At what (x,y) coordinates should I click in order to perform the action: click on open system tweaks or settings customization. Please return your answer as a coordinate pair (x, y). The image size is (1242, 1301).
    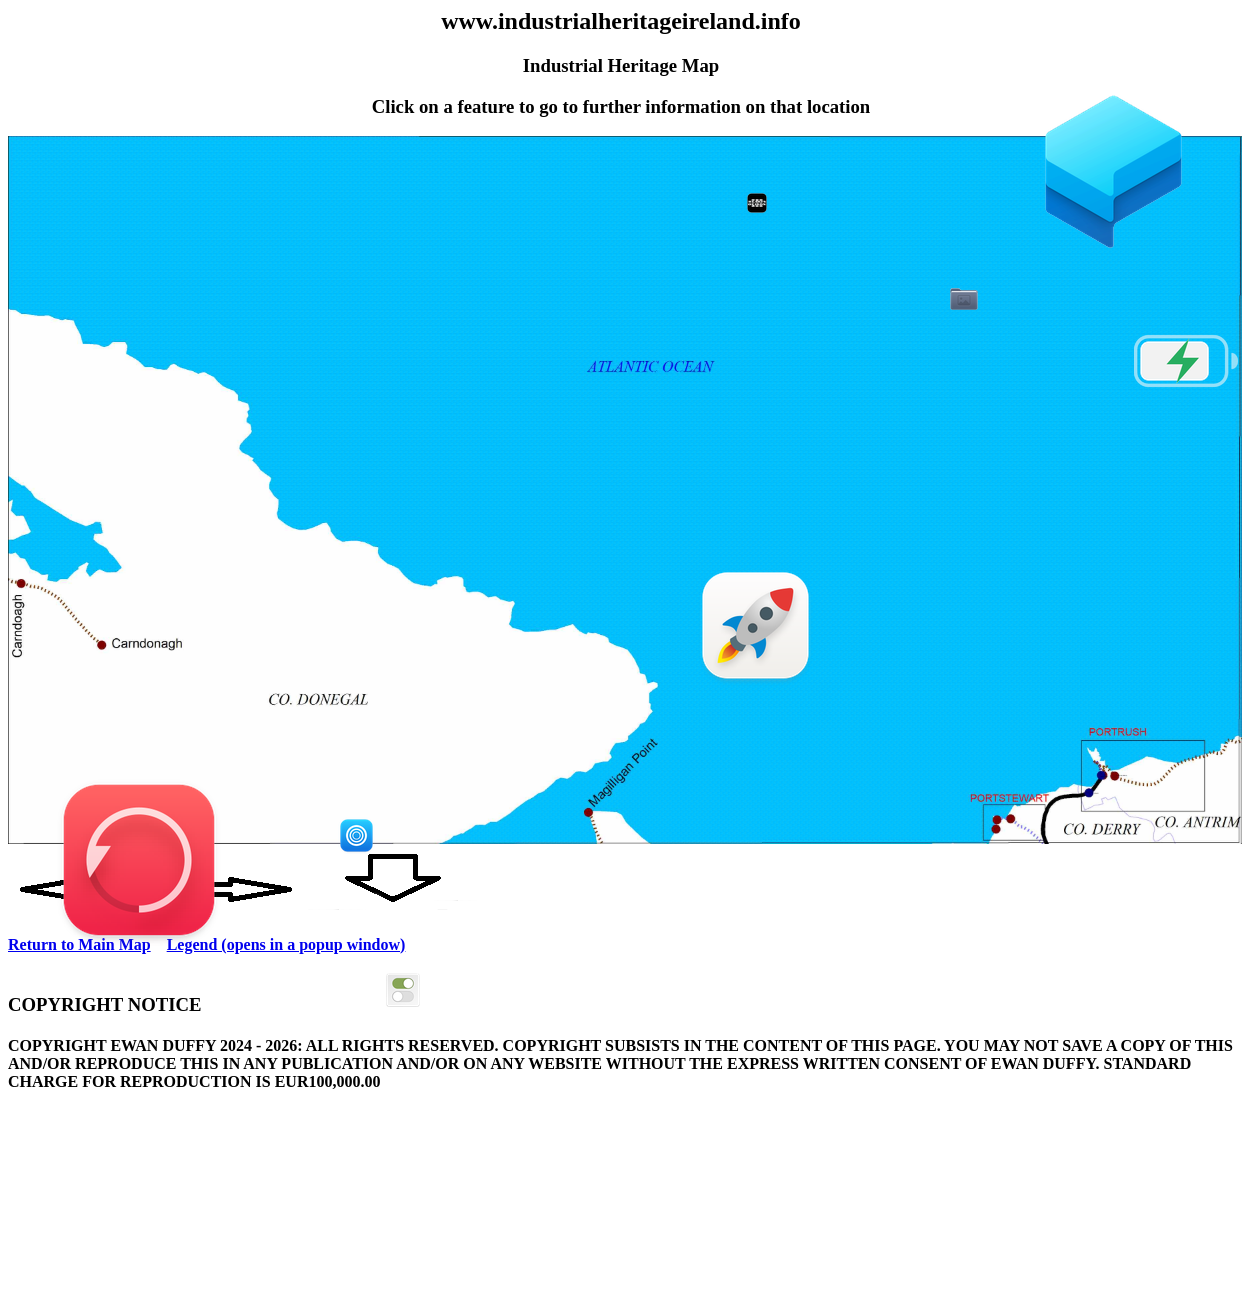
    Looking at the image, I should click on (403, 990).